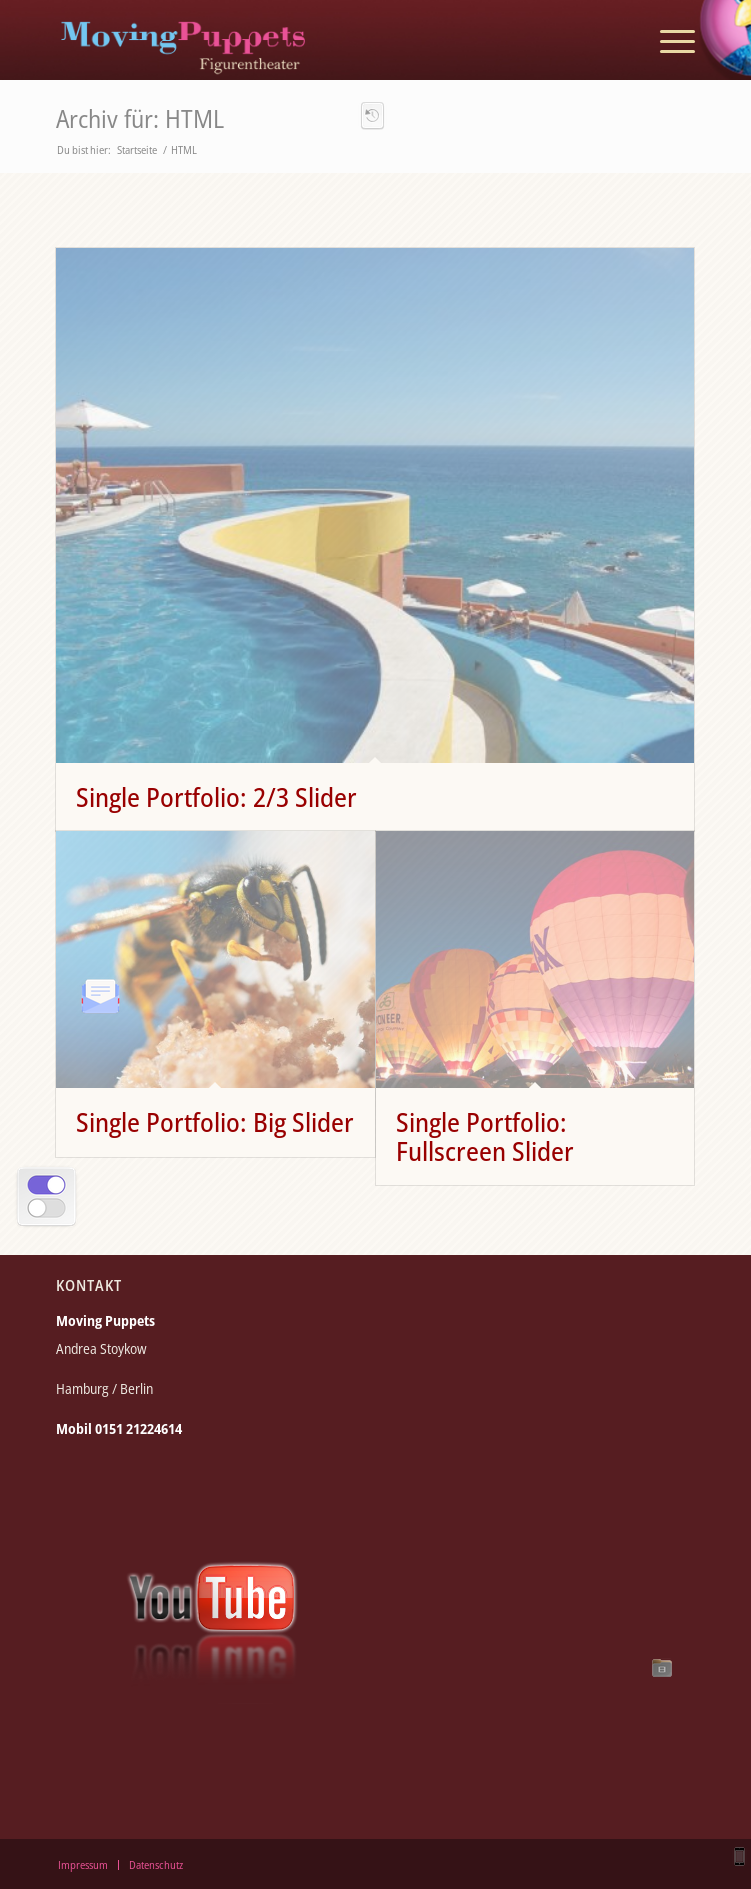  I want to click on a deleted file in the trash, so click(372, 115).